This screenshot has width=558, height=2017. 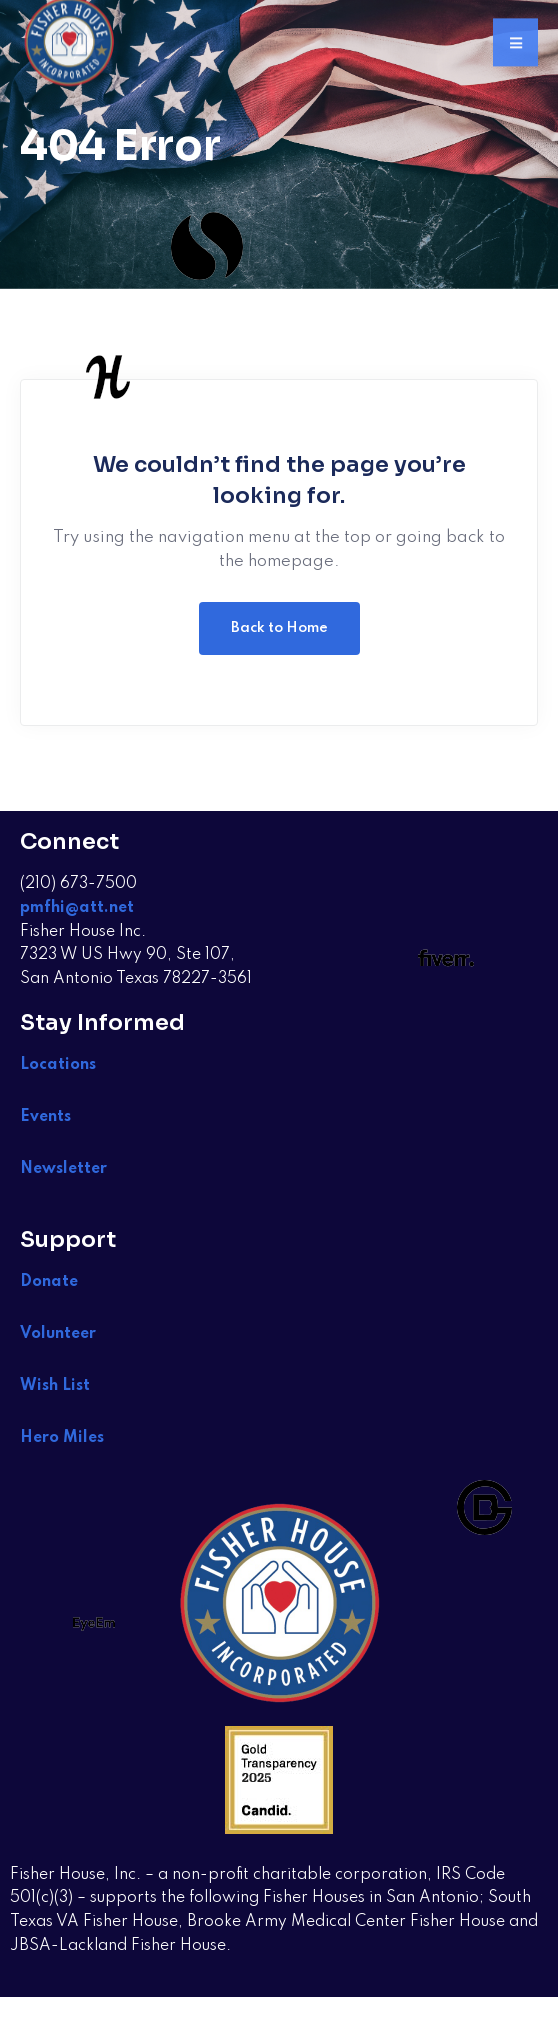 What do you see at coordinates (94, 1624) in the screenshot?
I see `open the EyeEm photography app` at bounding box center [94, 1624].